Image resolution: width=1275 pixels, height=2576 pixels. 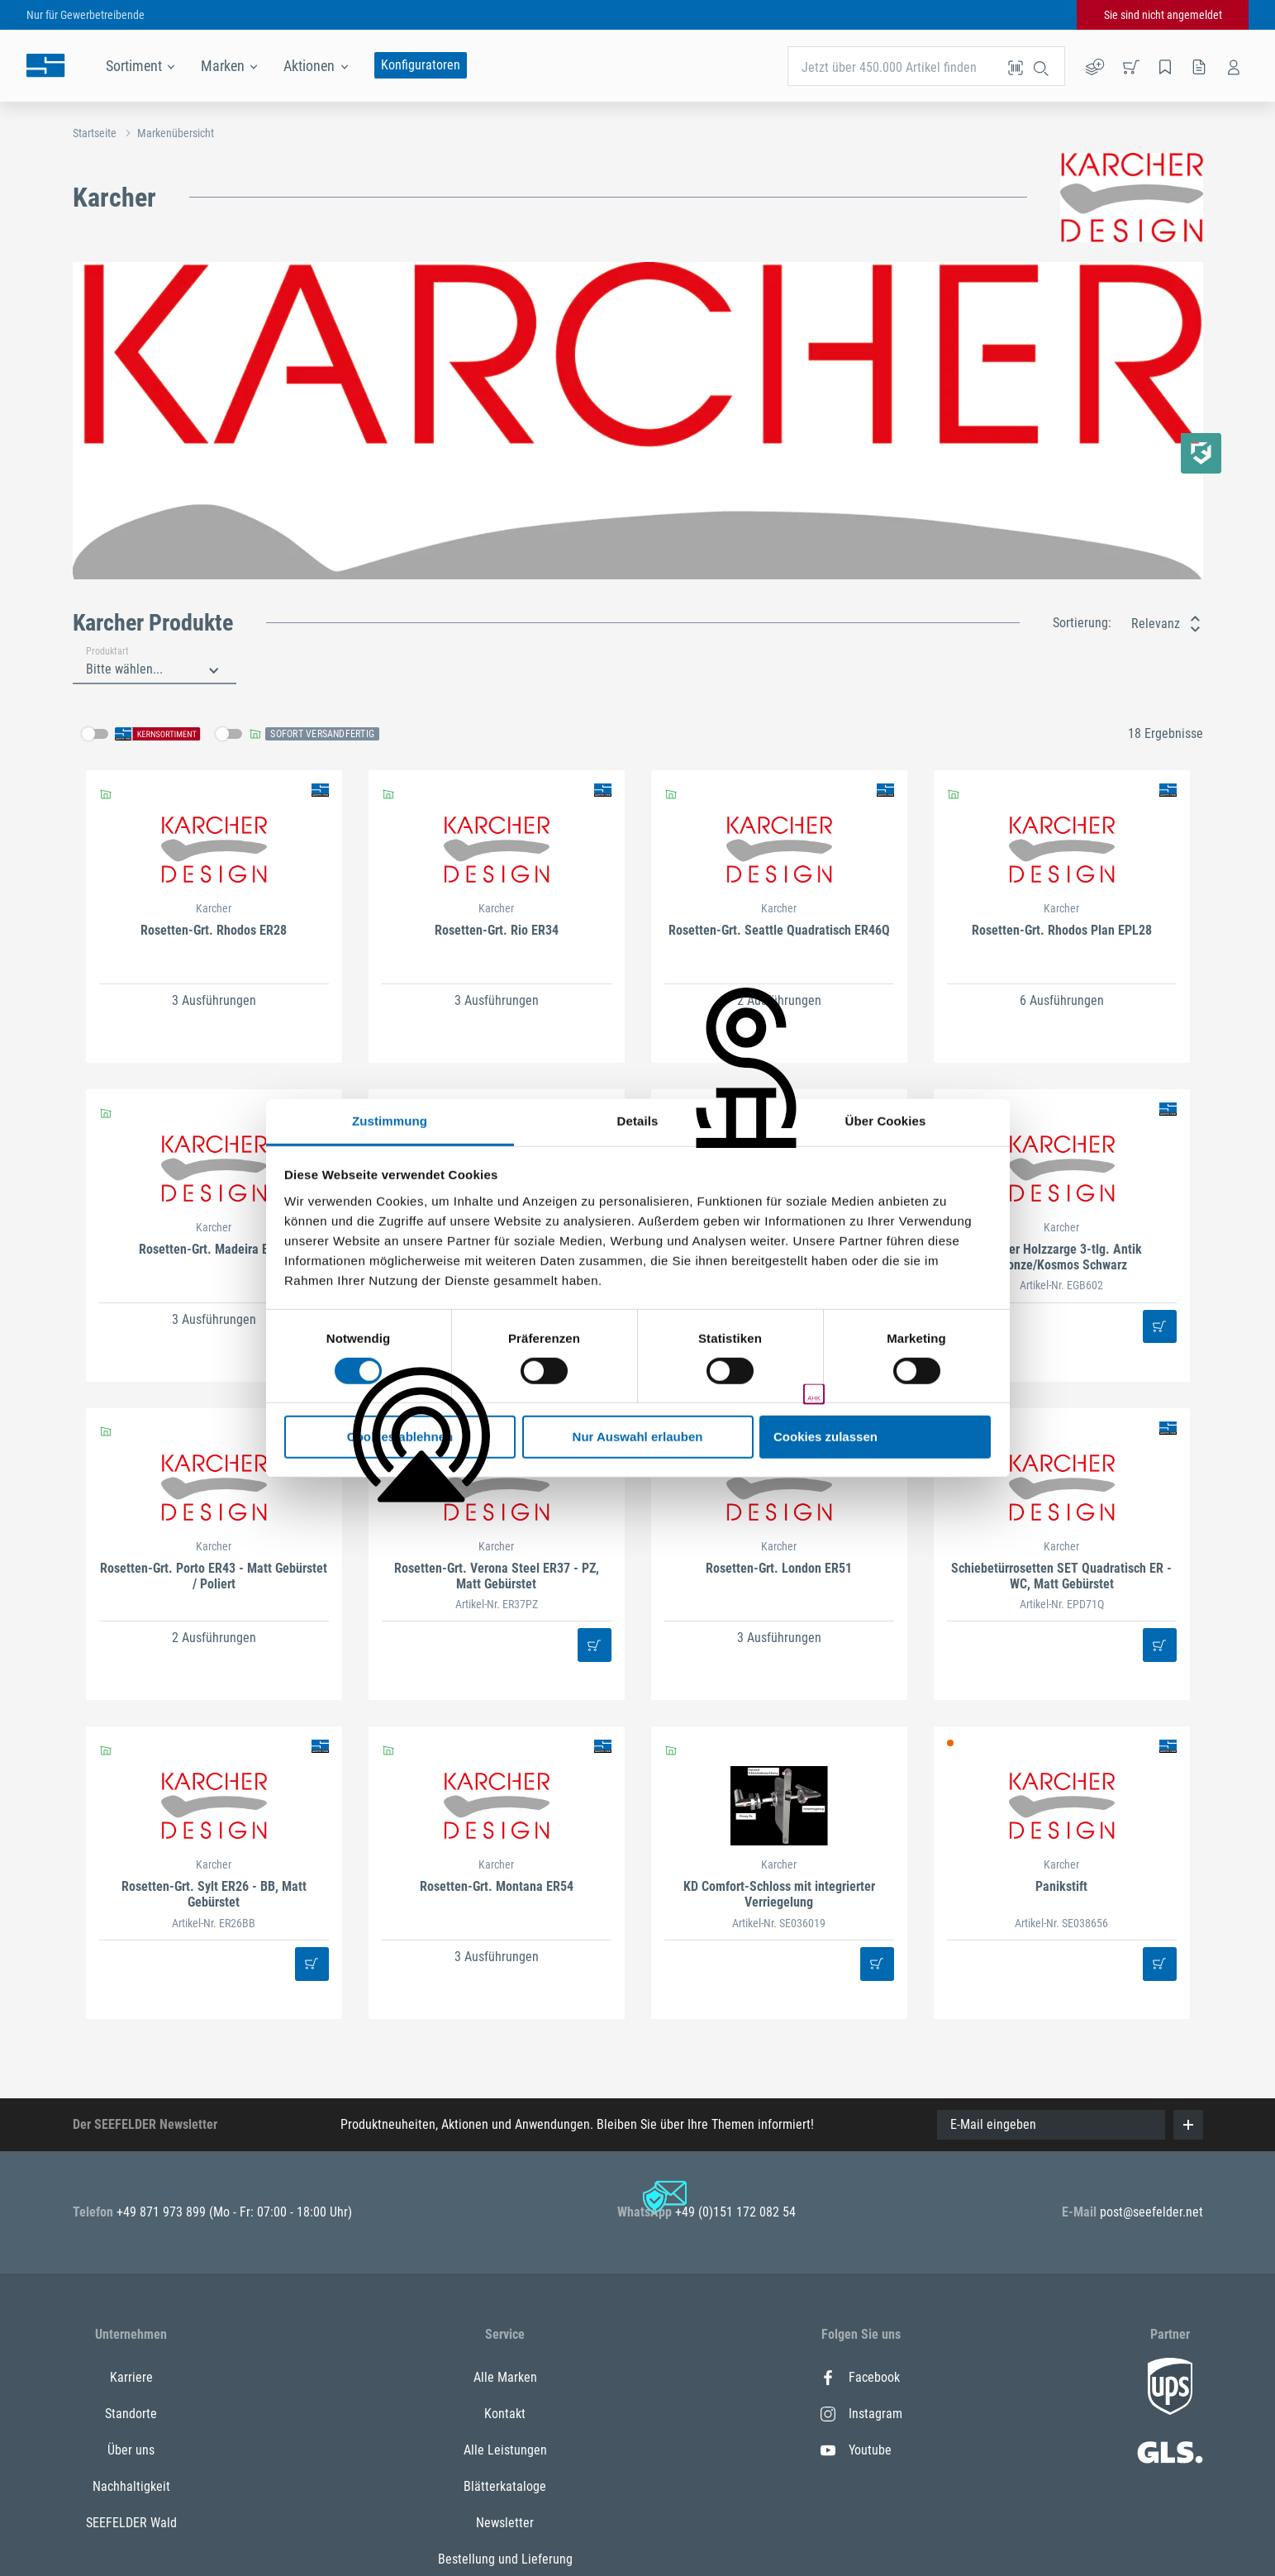 What do you see at coordinates (421, 1435) in the screenshot?
I see `stream audio to airplay-compatible devices` at bounding box center [421, 1435].